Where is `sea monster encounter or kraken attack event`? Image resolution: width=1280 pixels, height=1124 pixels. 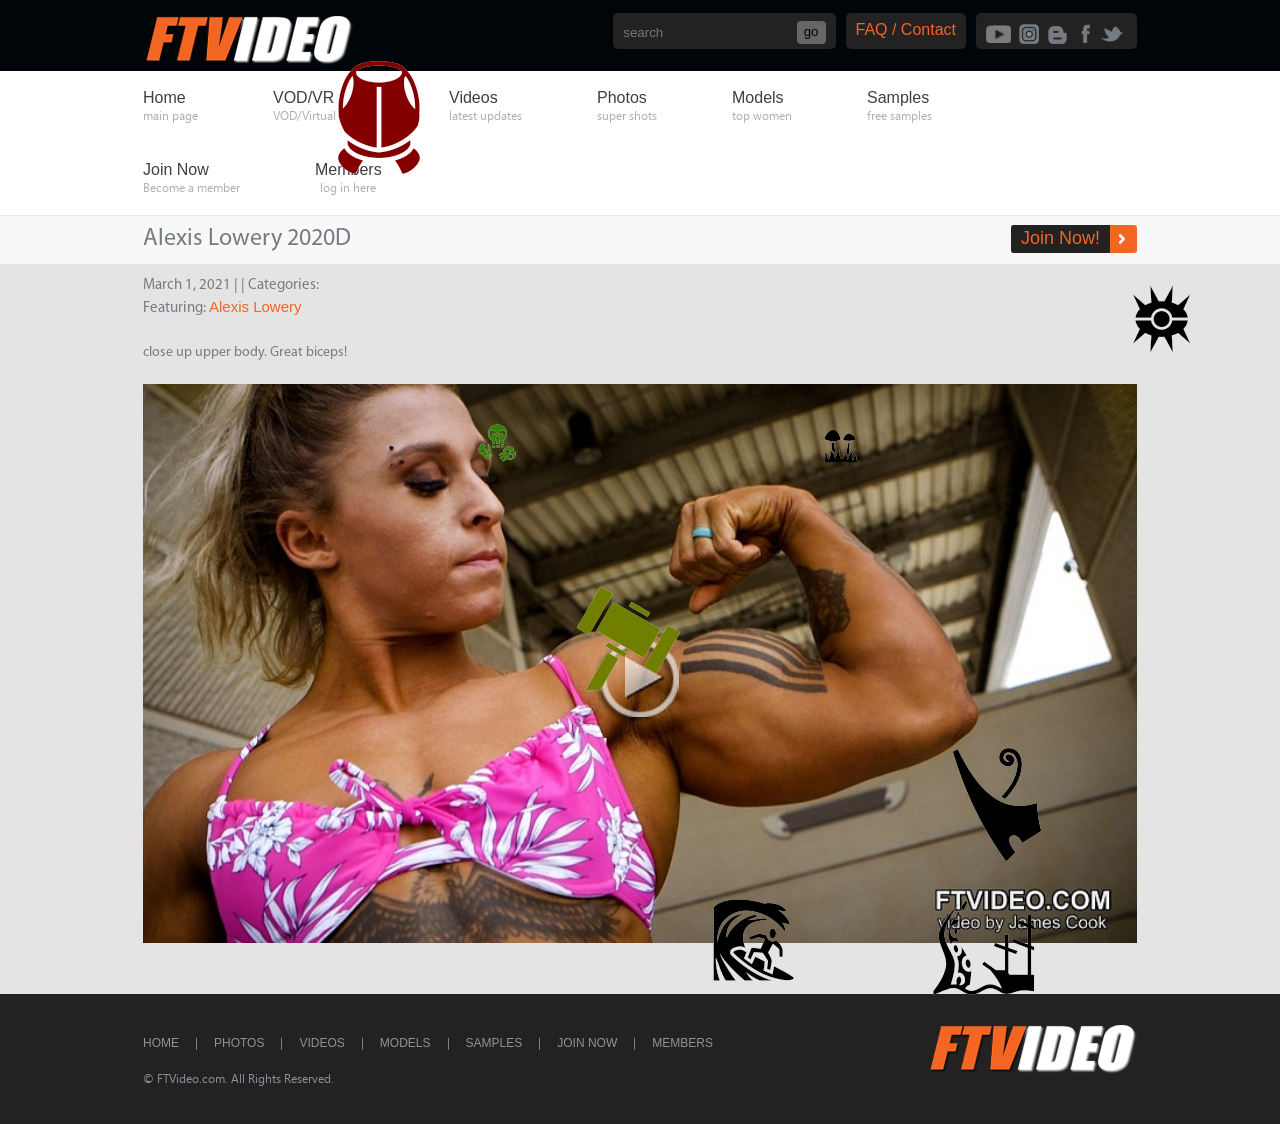
sea monster encounter or kraken attack event is located at coordinates (984, 946).